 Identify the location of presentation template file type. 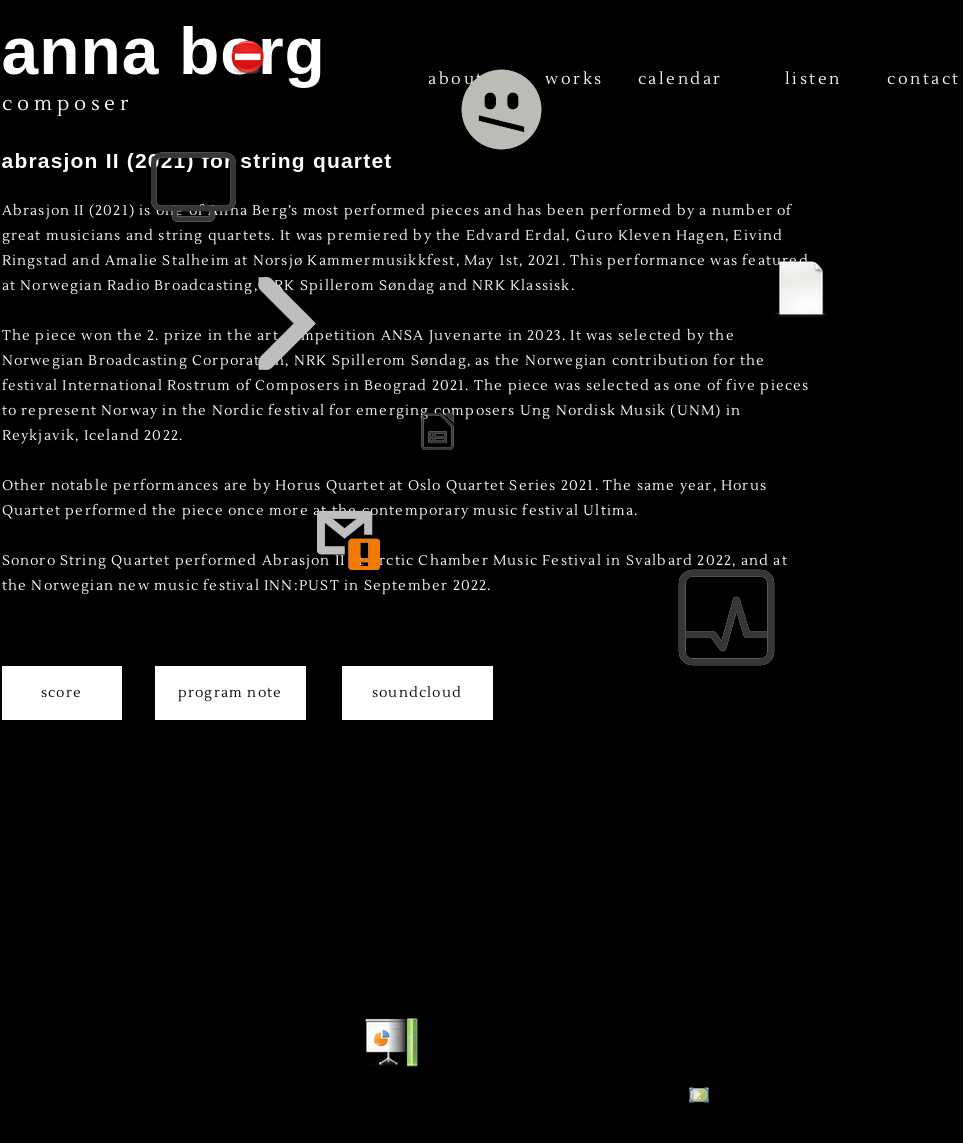
(391, 1041).